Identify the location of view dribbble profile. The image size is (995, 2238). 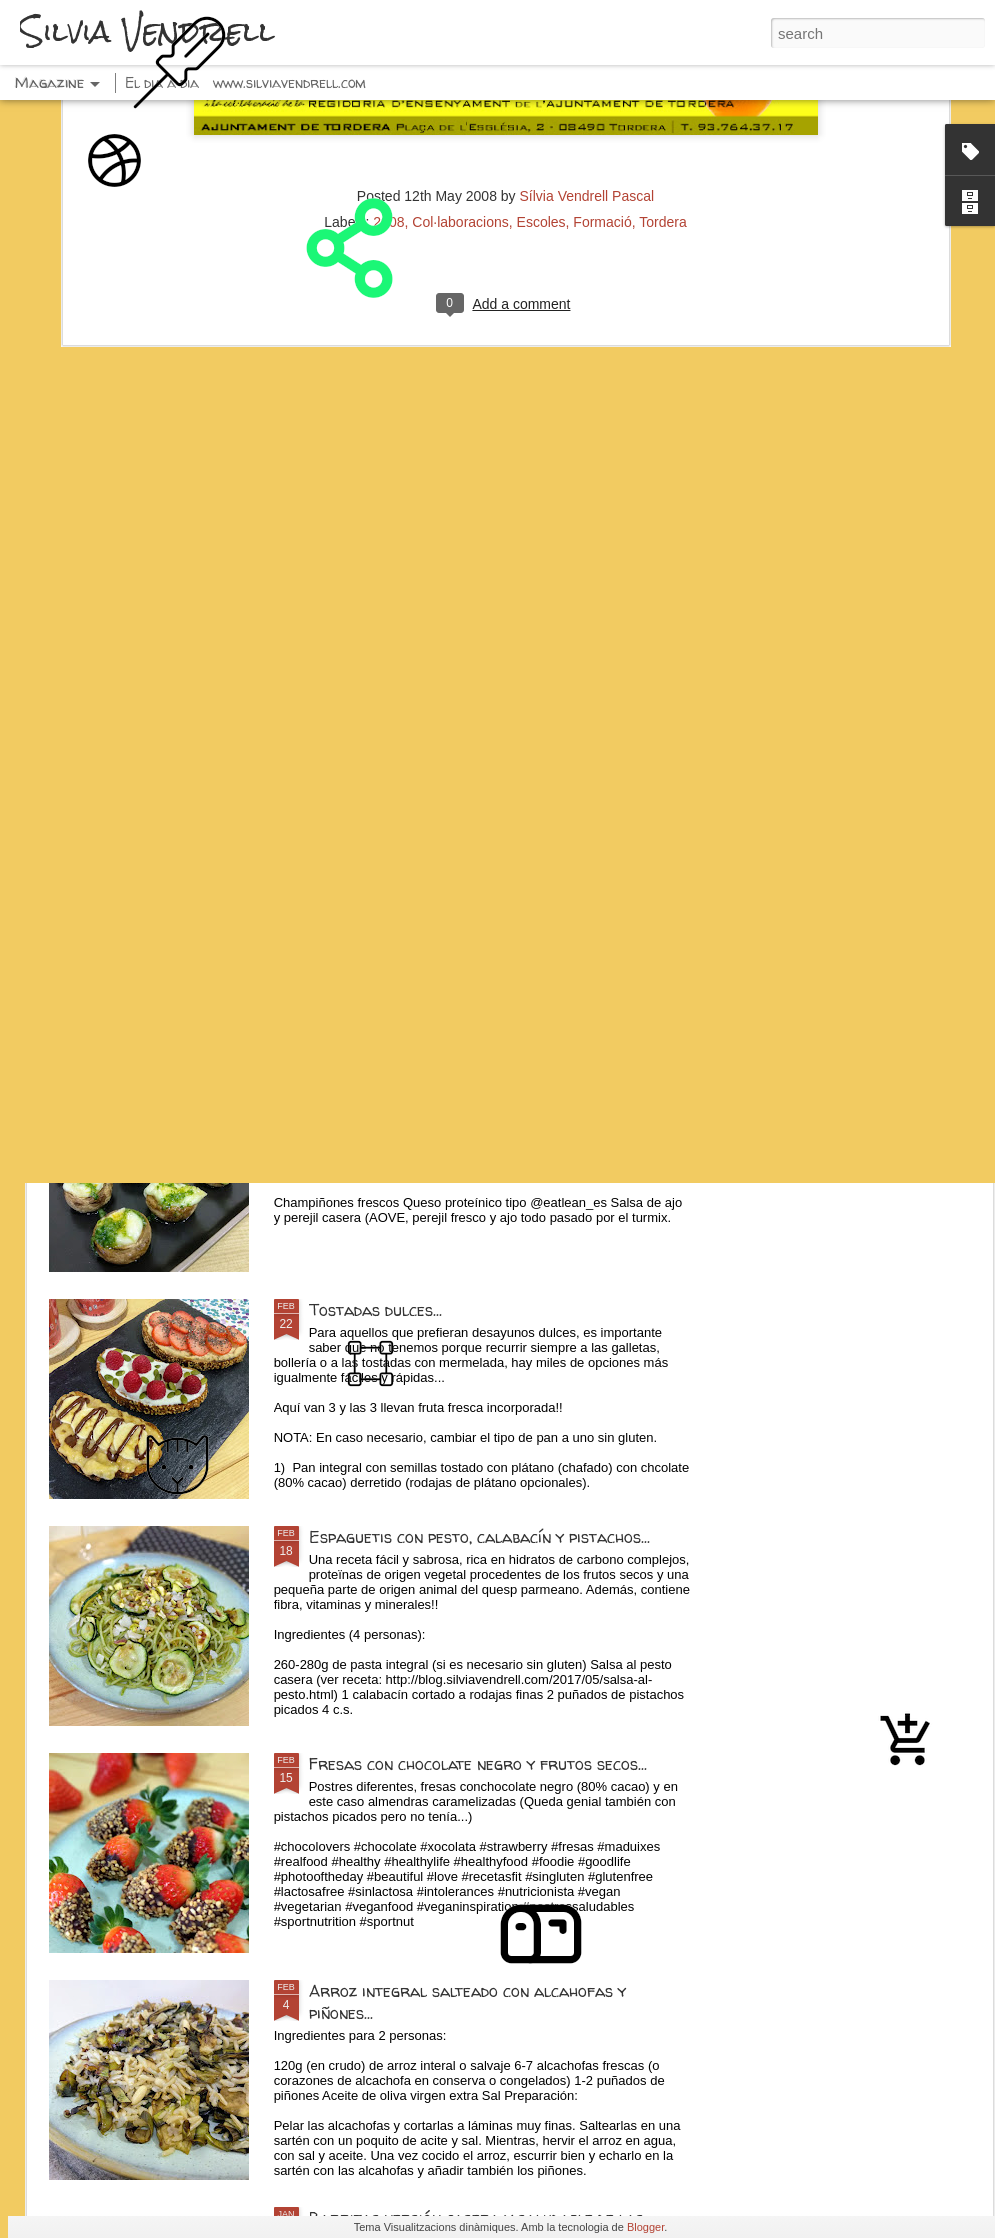
(114, 160).